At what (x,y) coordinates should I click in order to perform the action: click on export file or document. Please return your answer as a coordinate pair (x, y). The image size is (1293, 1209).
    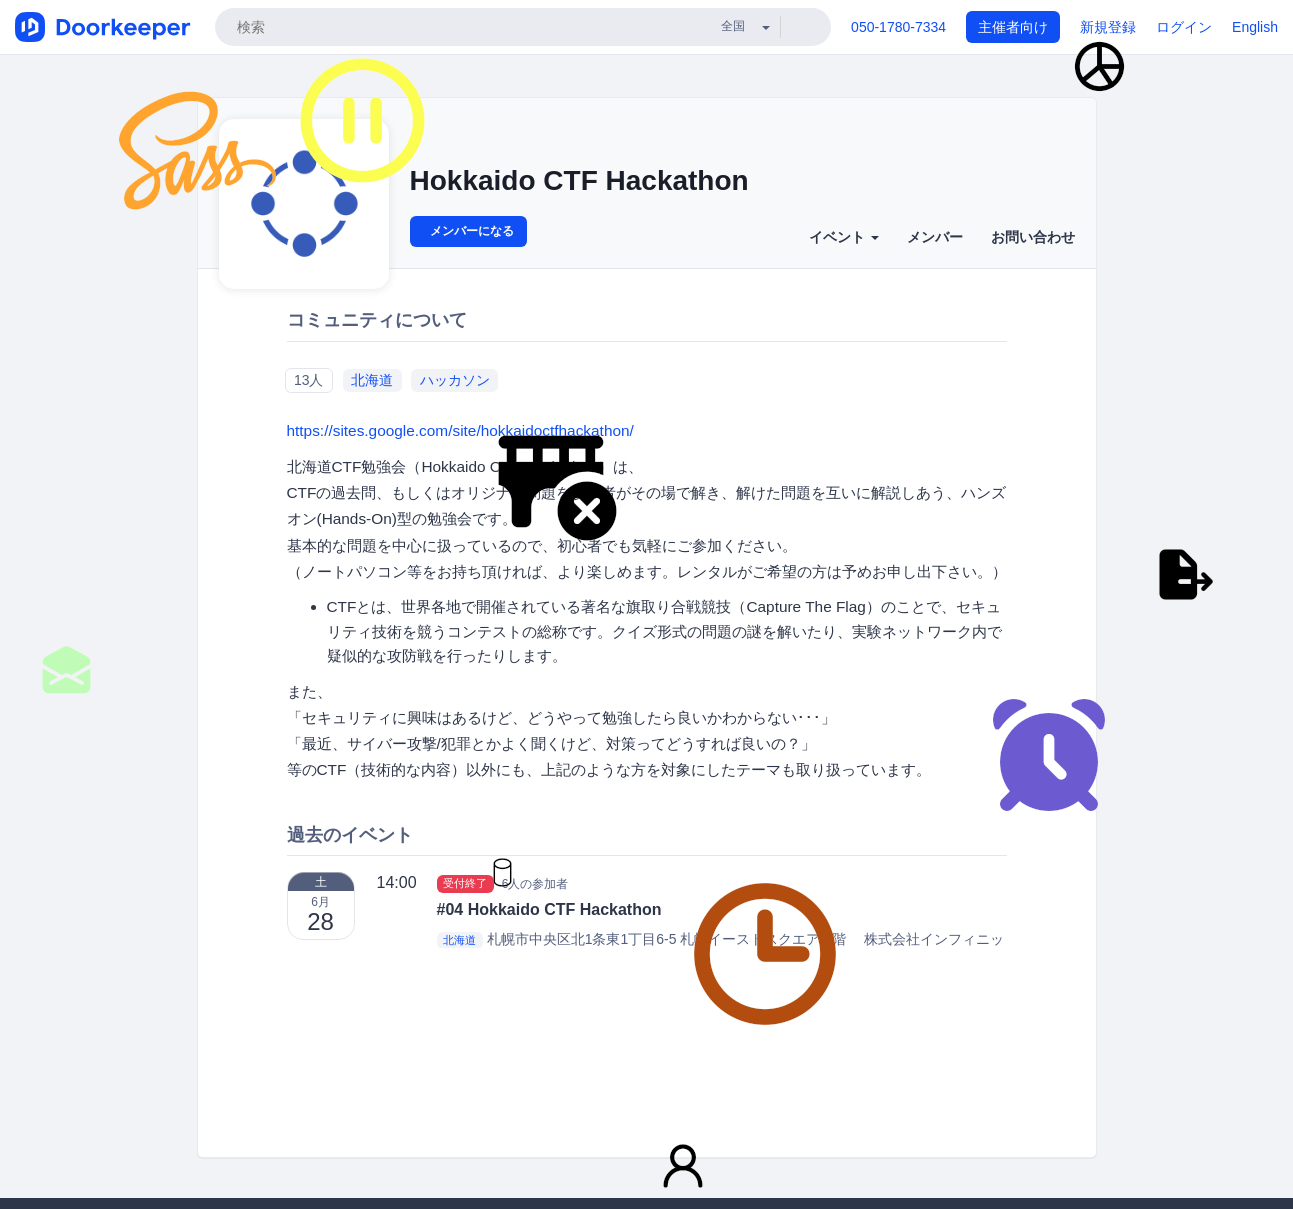
    Looking at the image, I should click on (1184, 574).